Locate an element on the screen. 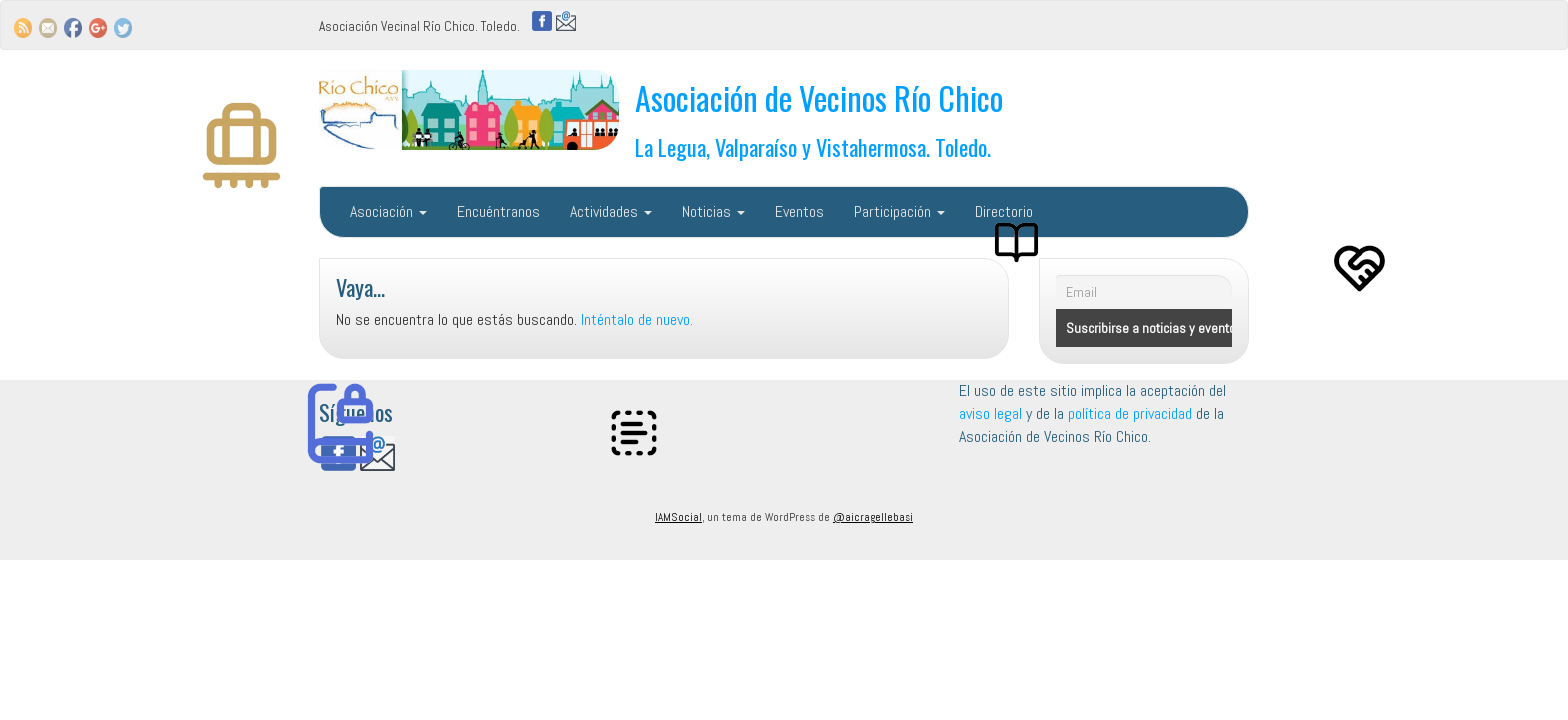 This screenshot has height=720, width=1568. open reading mode or e-reader is located at coordinates (1016, 242).